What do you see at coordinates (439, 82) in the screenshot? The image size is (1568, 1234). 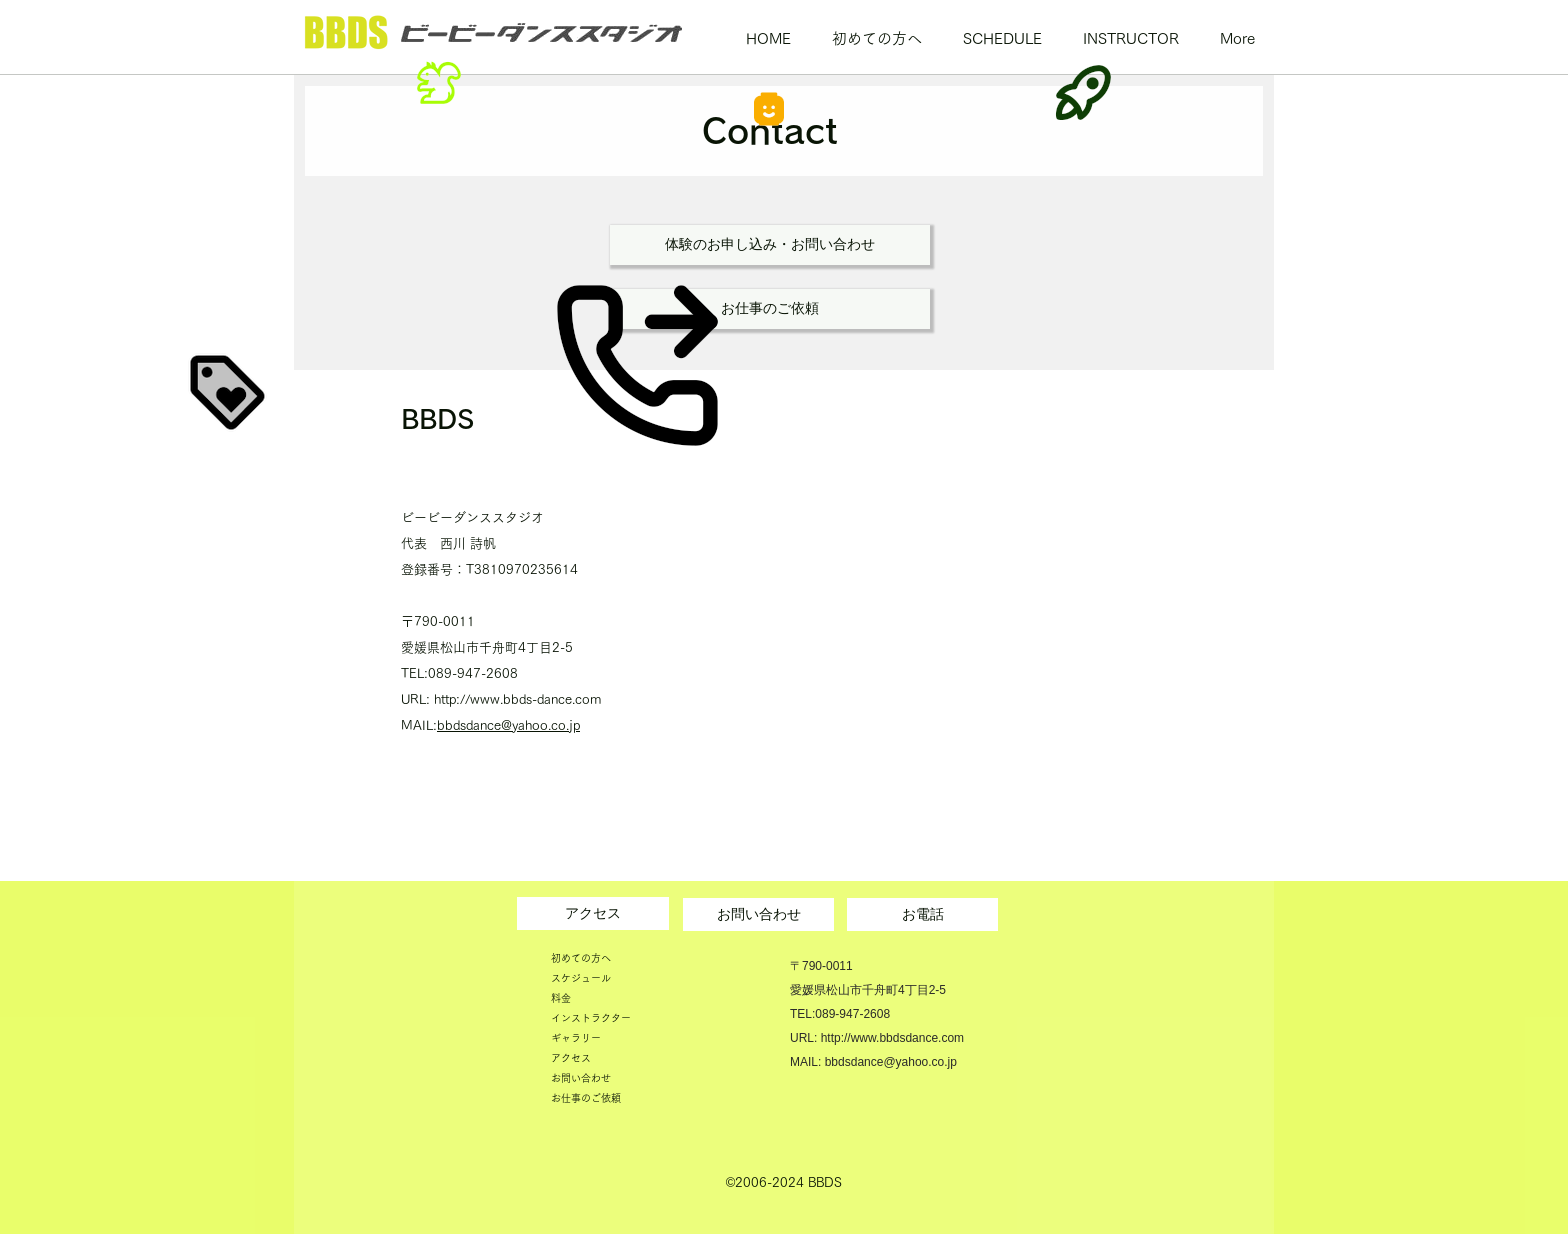 I see `access squirrel version control settings` at bounding box center [439, 82].